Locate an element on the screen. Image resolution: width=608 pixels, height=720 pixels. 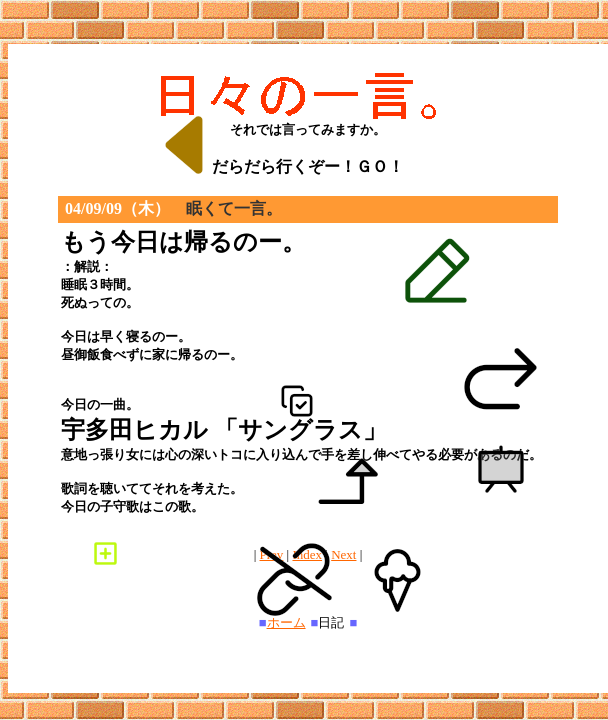
content copied to clipboard successfully is located at coordinates (297, 401).